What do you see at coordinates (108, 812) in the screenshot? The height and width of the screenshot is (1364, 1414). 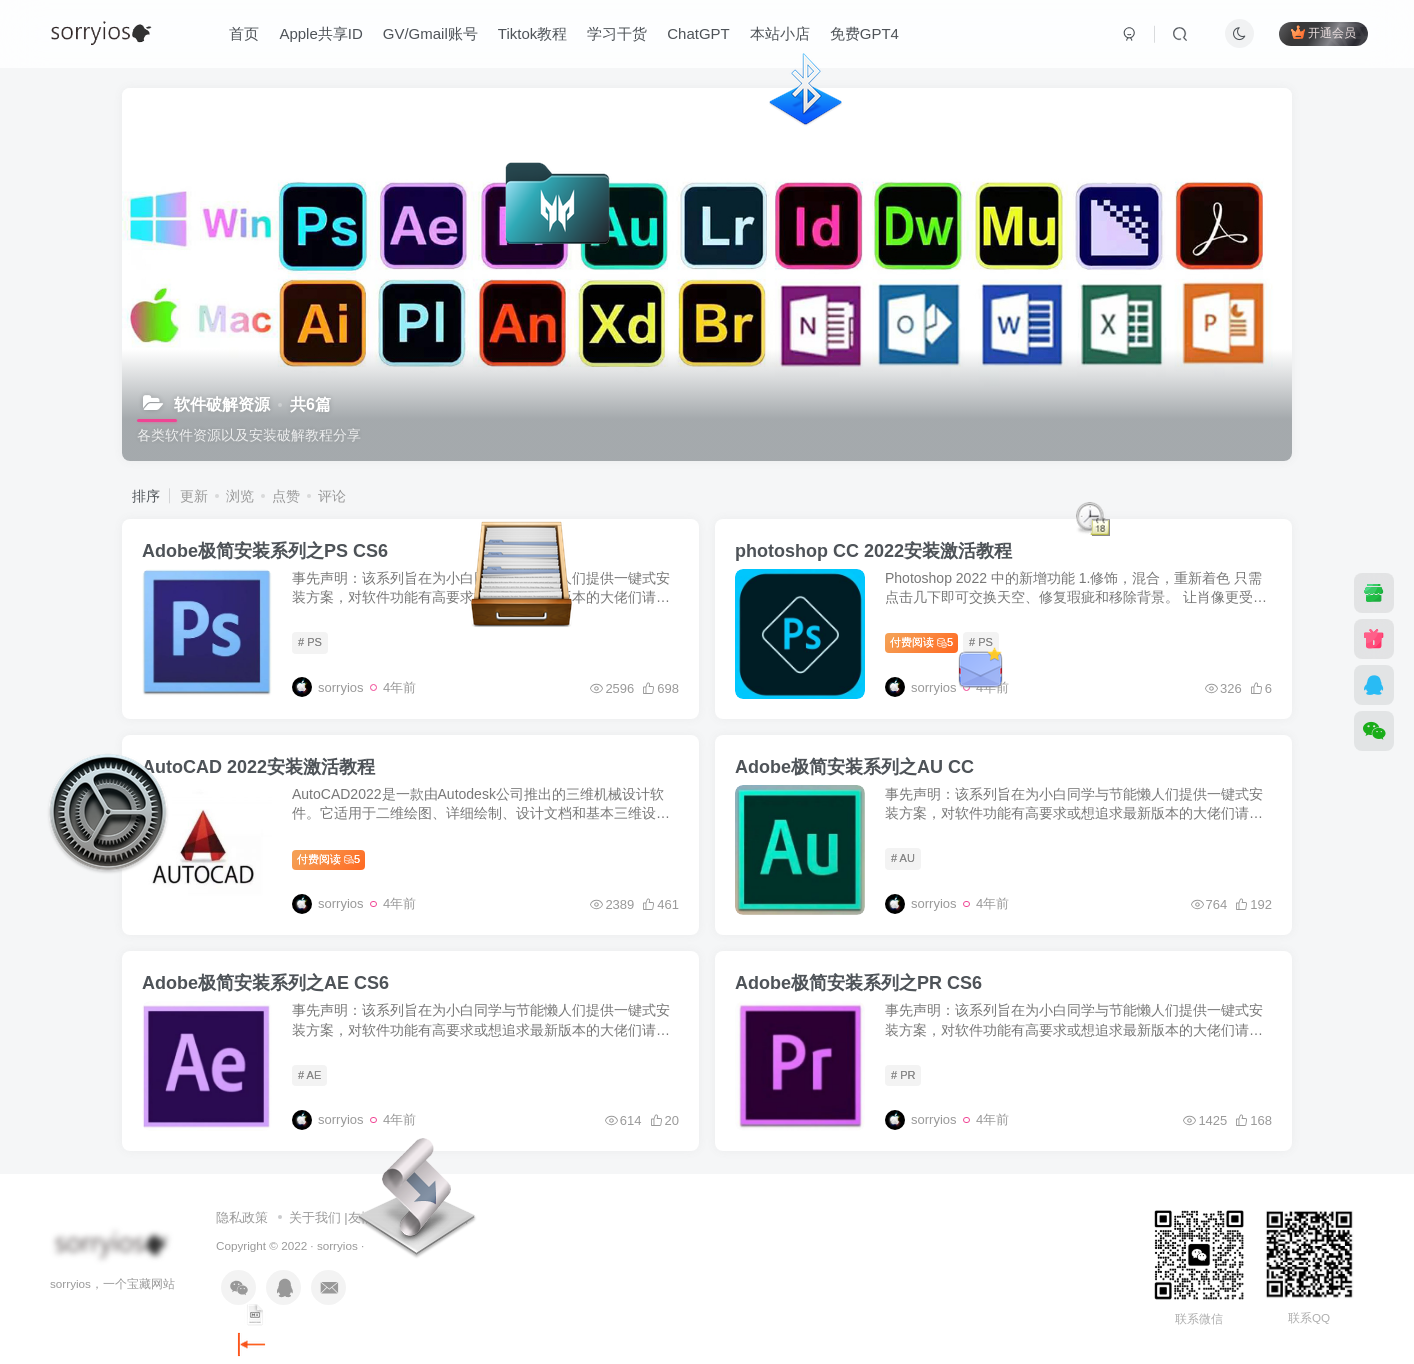 I see `Rosetta 2 translation layer update utility` at bounding box center [108, 812].